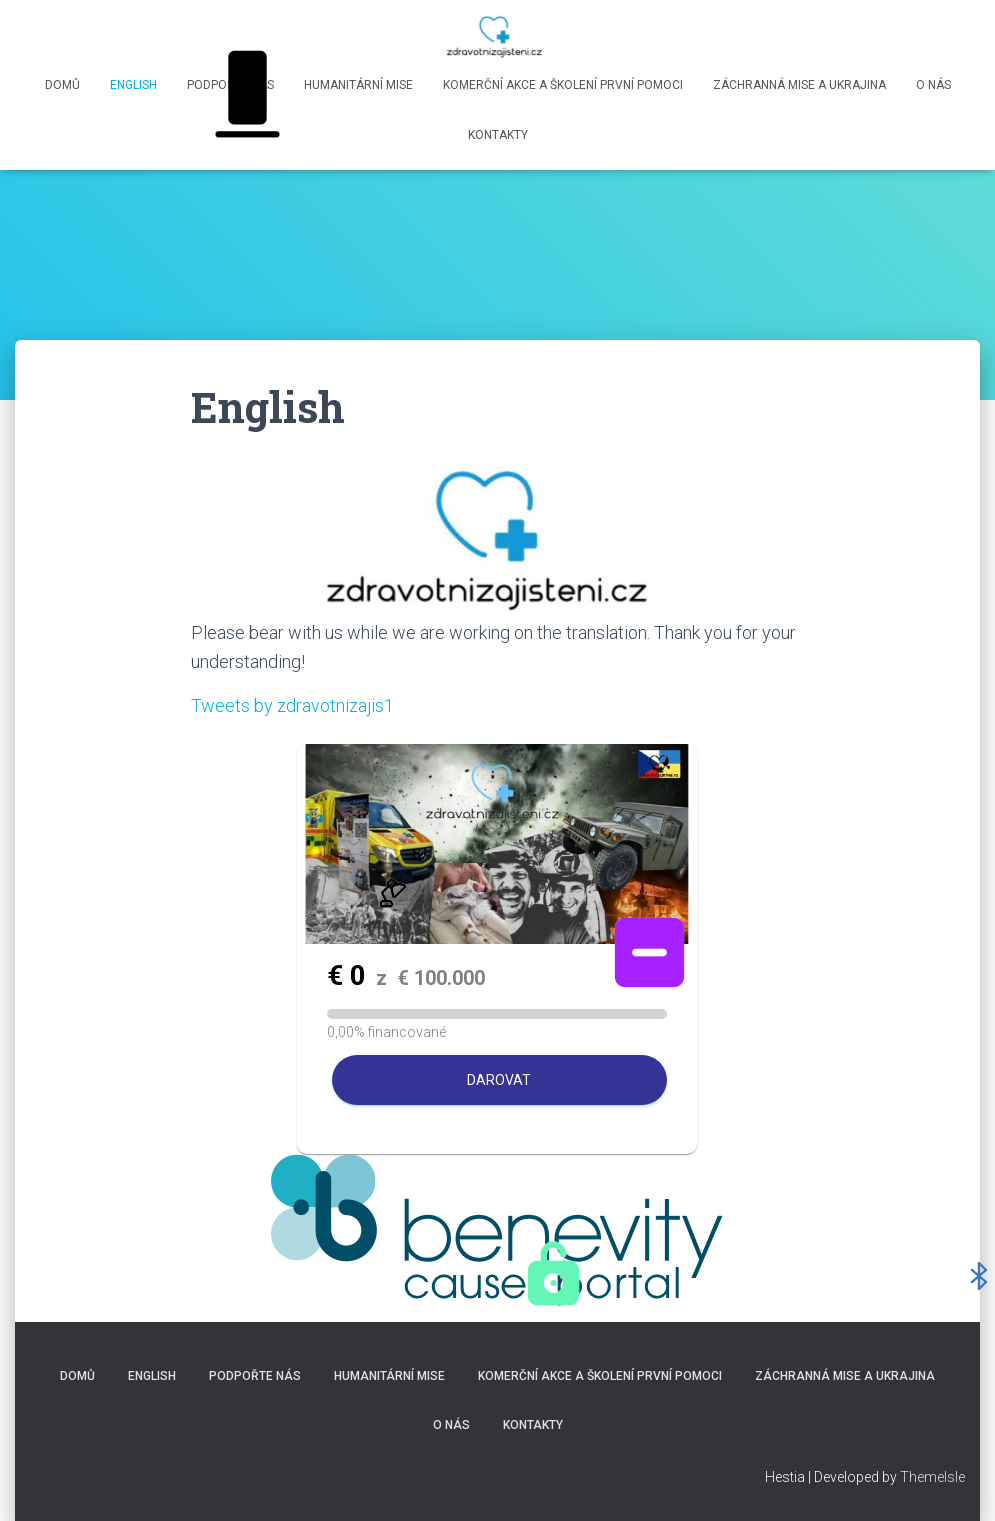  Describe the element at coordinates (393, 893) in the screenshot. I see `toggle desk lamp or task lighting` at that location.